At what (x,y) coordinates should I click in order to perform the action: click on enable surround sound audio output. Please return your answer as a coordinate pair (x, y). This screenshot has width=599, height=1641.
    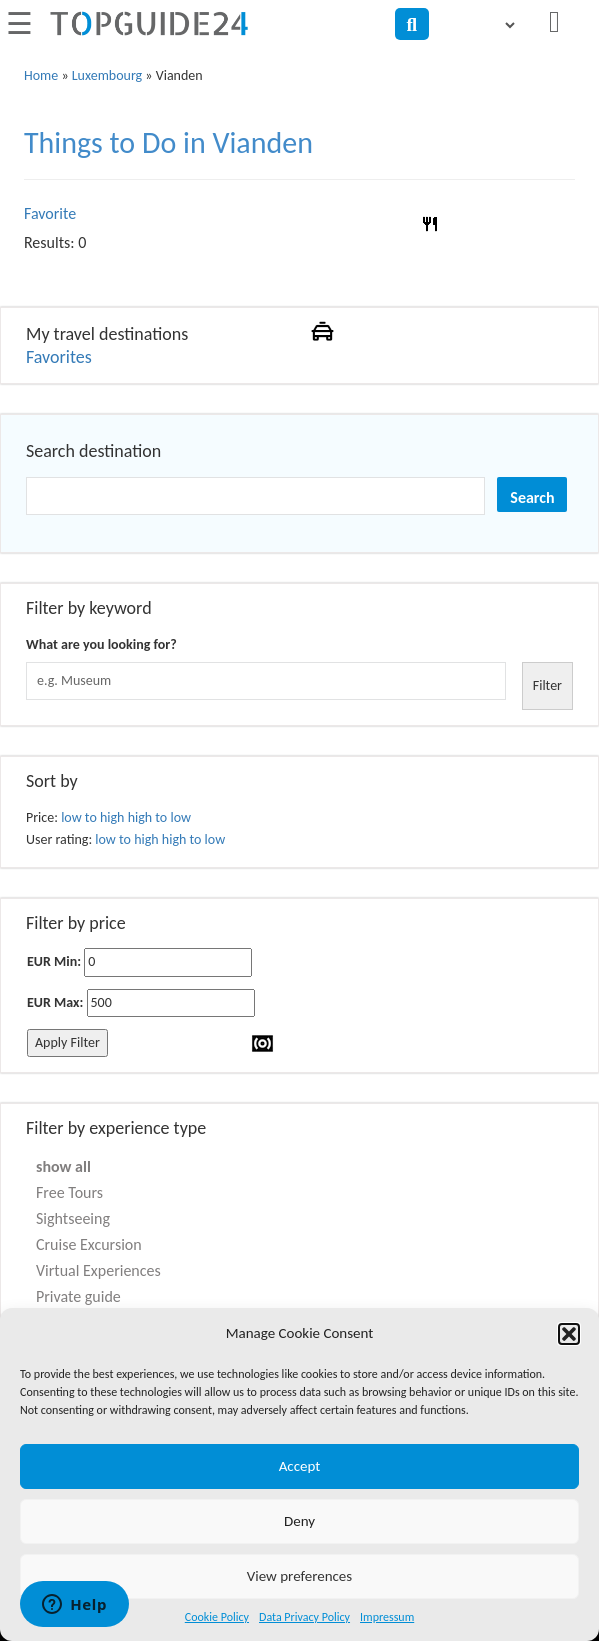
    Looking at the image, I should click on (262, 1043).